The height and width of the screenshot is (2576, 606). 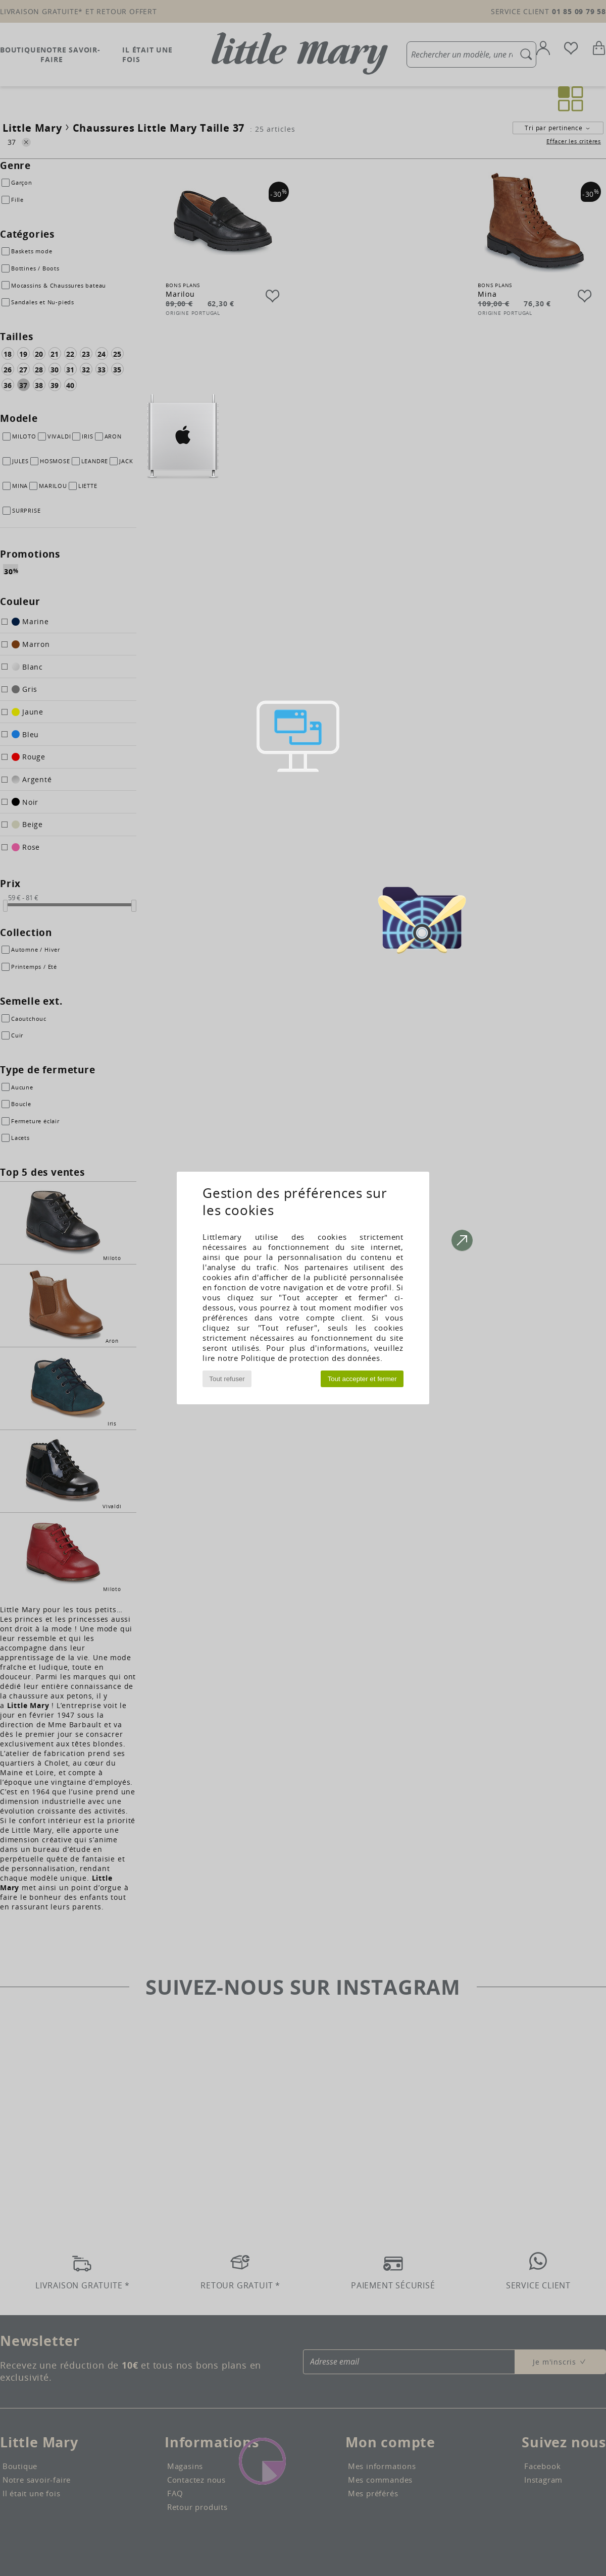 I want to click on rotate display to normal orientation, so click(x=298, y=736).